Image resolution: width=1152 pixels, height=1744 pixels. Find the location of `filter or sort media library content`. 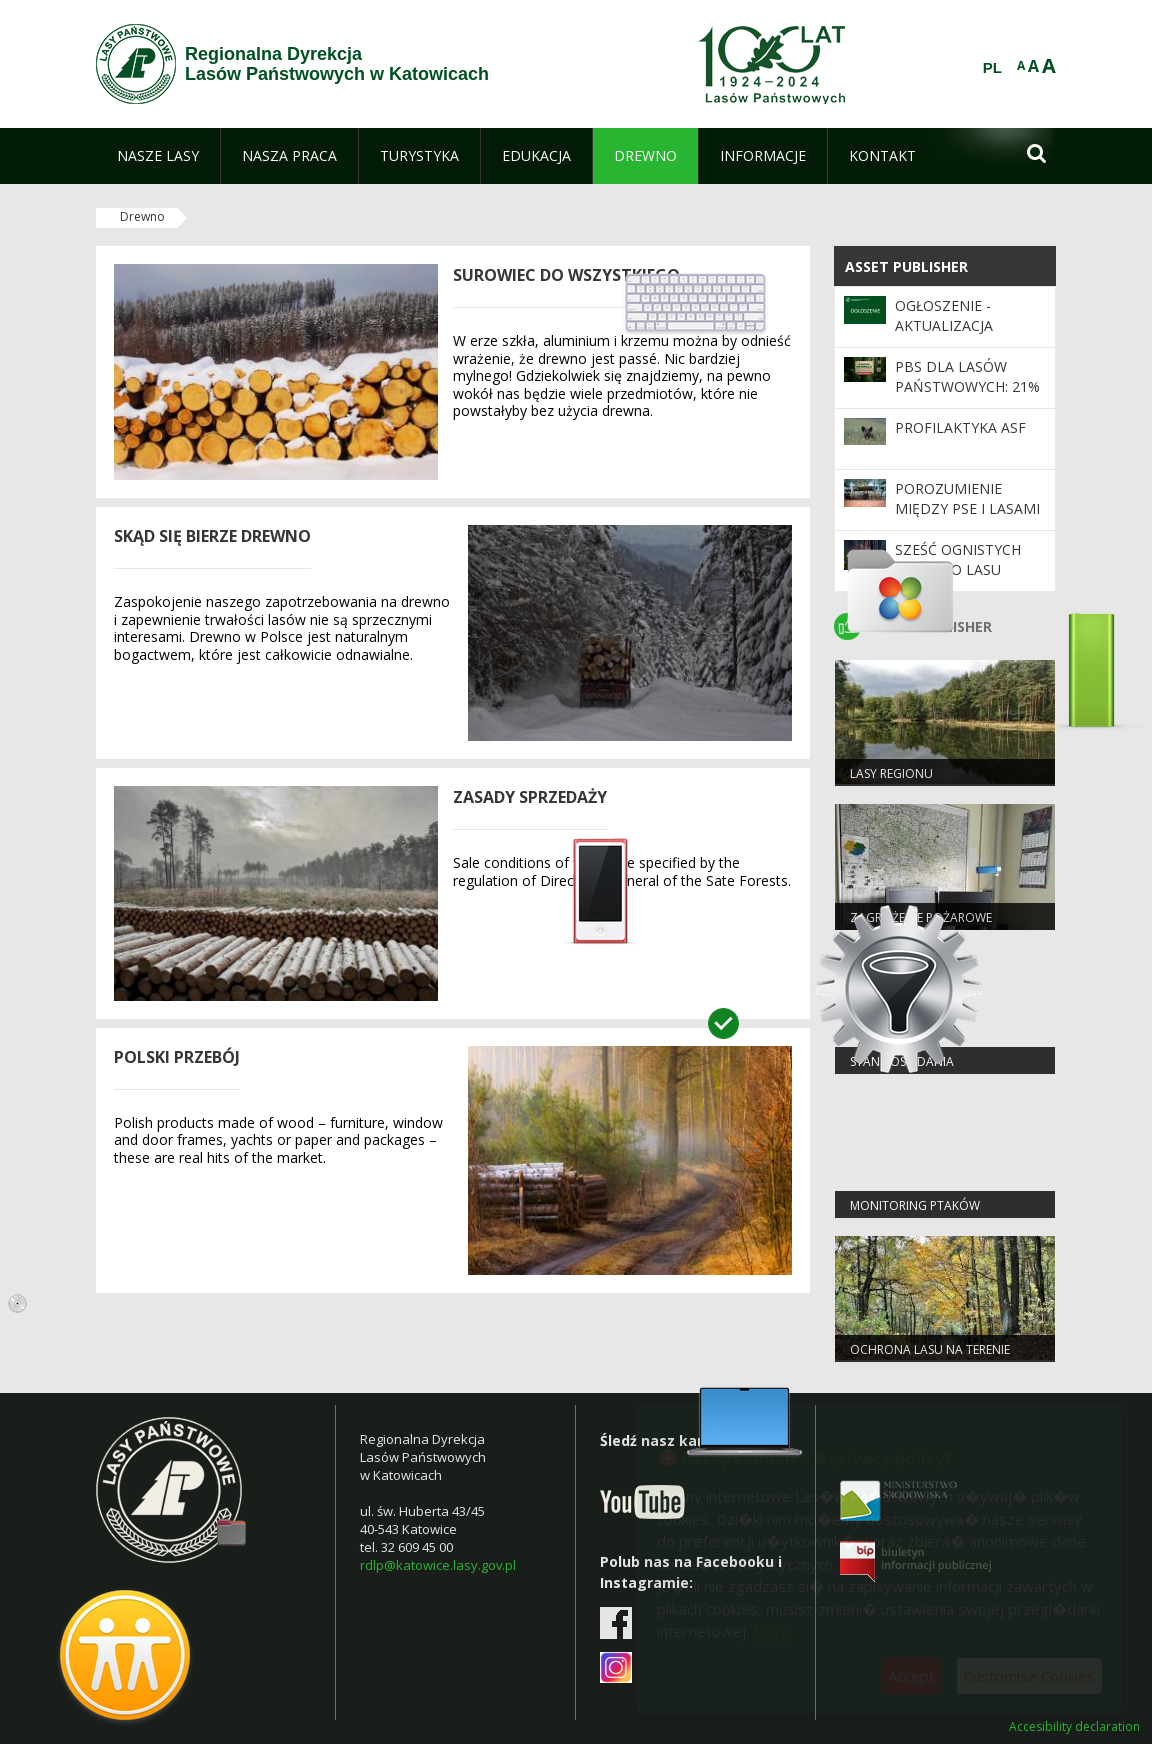

filter or sort media library content is located at coordinates (899, 989).